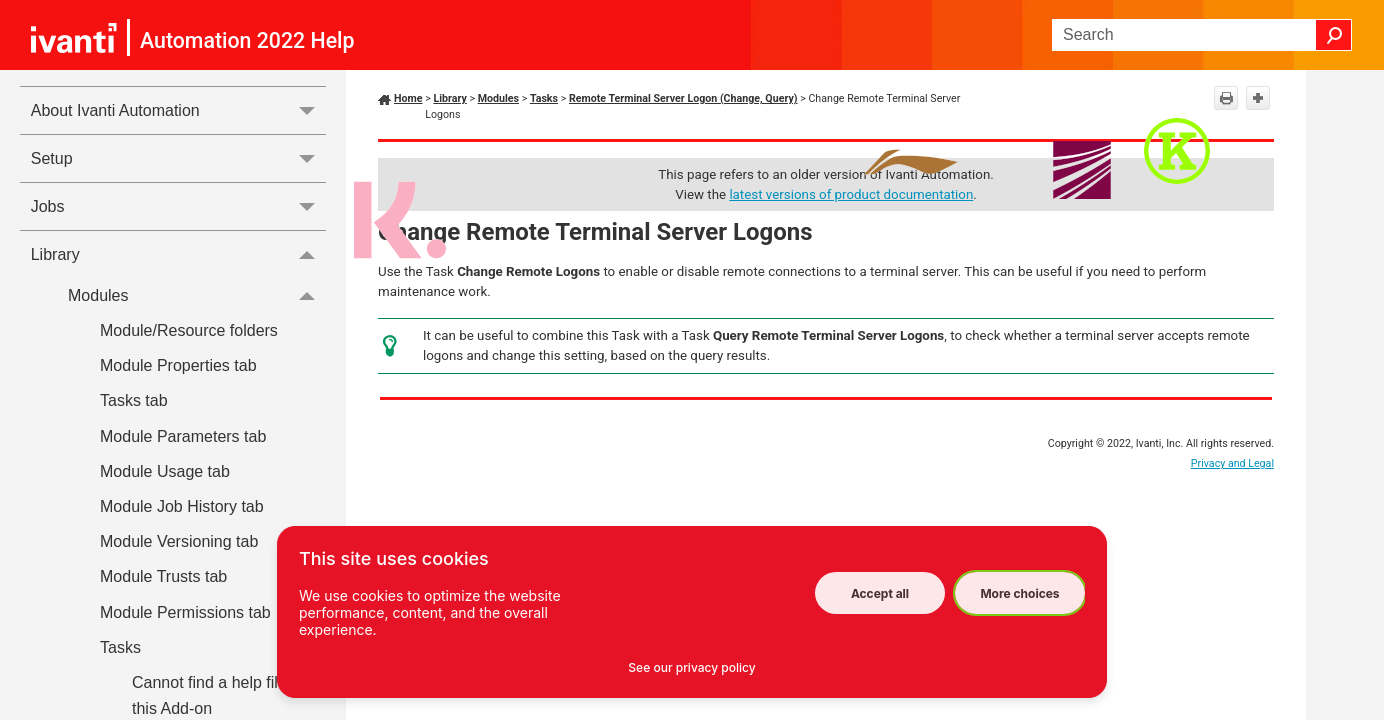  What do you see at coordinates (911, 162) in the screenshot?
I see `li-ning brand logo` at bounding box center [911, 162].